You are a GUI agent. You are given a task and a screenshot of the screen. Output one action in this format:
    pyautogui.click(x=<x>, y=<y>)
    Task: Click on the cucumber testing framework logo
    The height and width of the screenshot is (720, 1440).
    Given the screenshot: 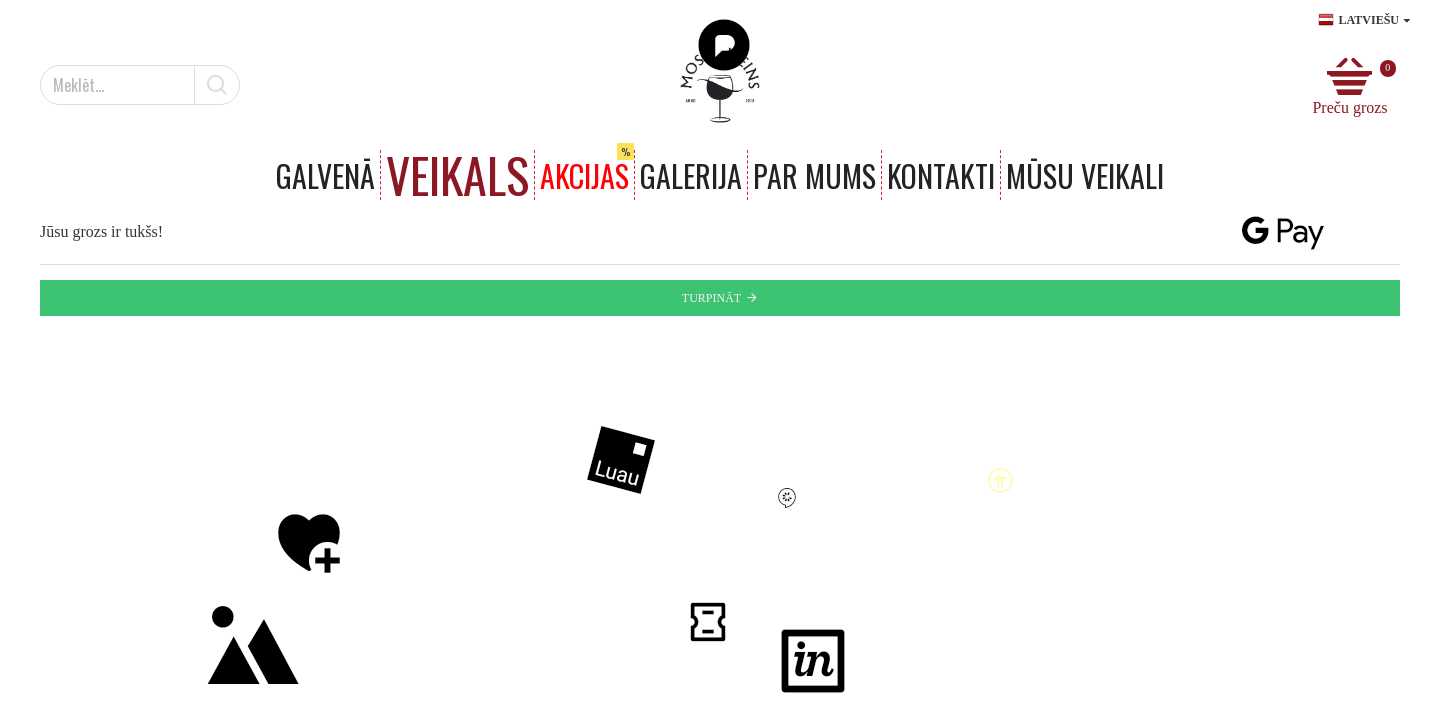 What is the action you would take?
    pyautogui.click(x=787, y=498)
    